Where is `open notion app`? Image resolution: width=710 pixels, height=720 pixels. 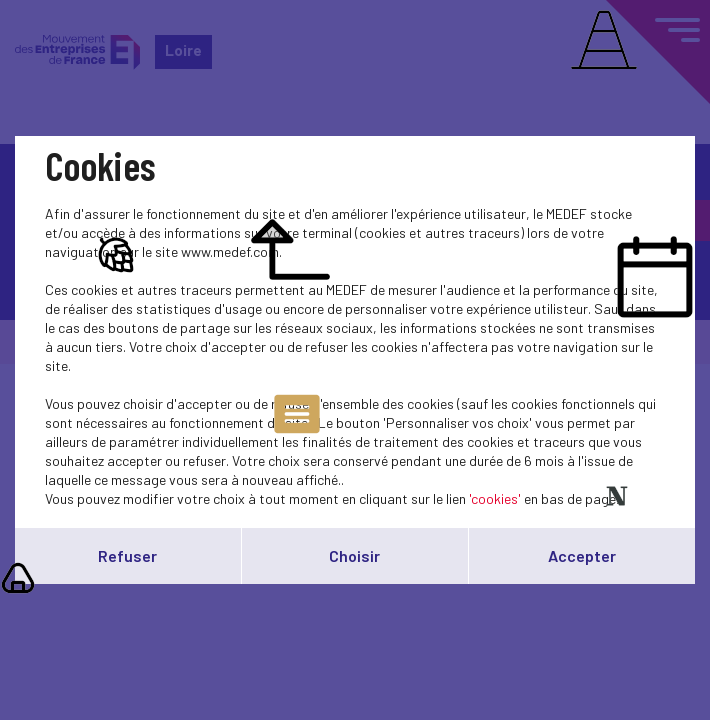
open notion app is located at coordinates (617, 496).